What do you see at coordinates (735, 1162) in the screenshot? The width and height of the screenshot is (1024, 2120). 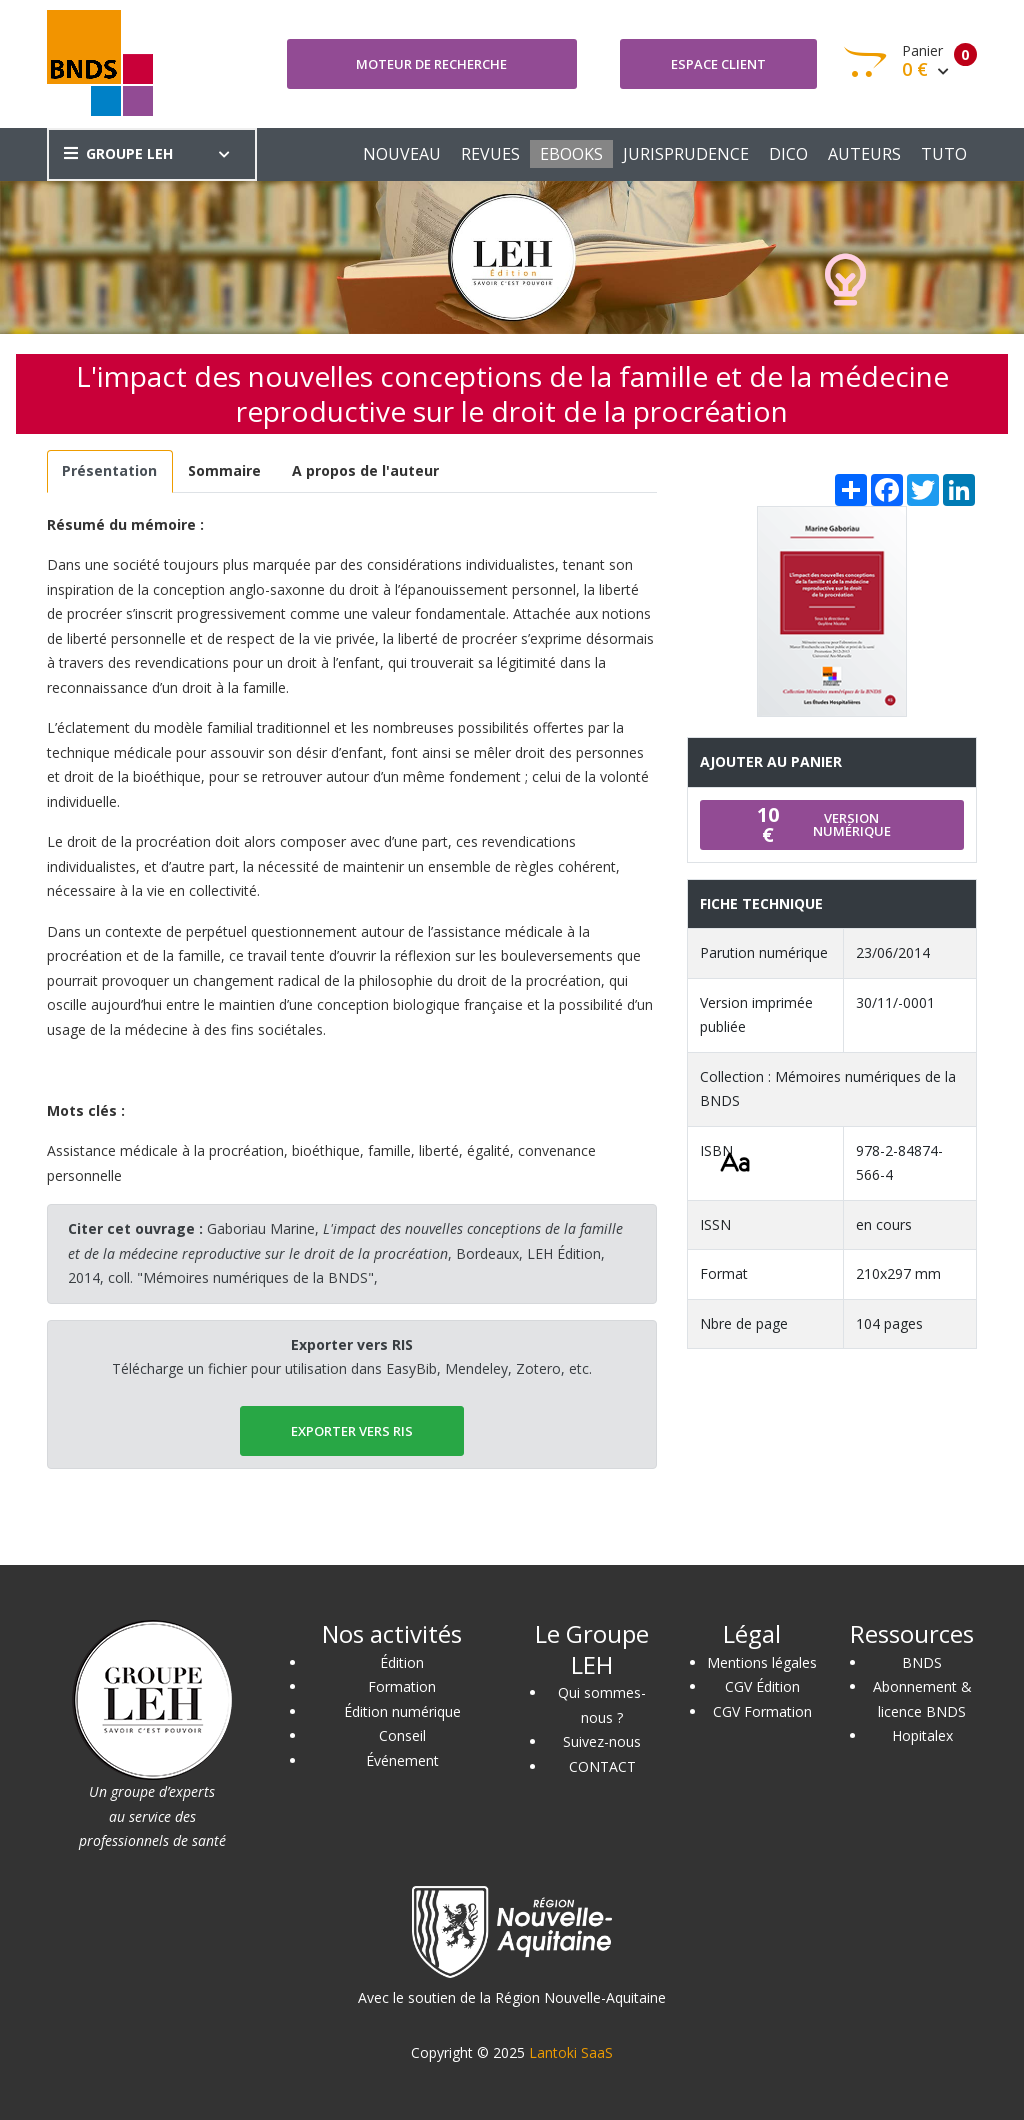 I see `change font or text settings` at bounding box center [735, 1162].